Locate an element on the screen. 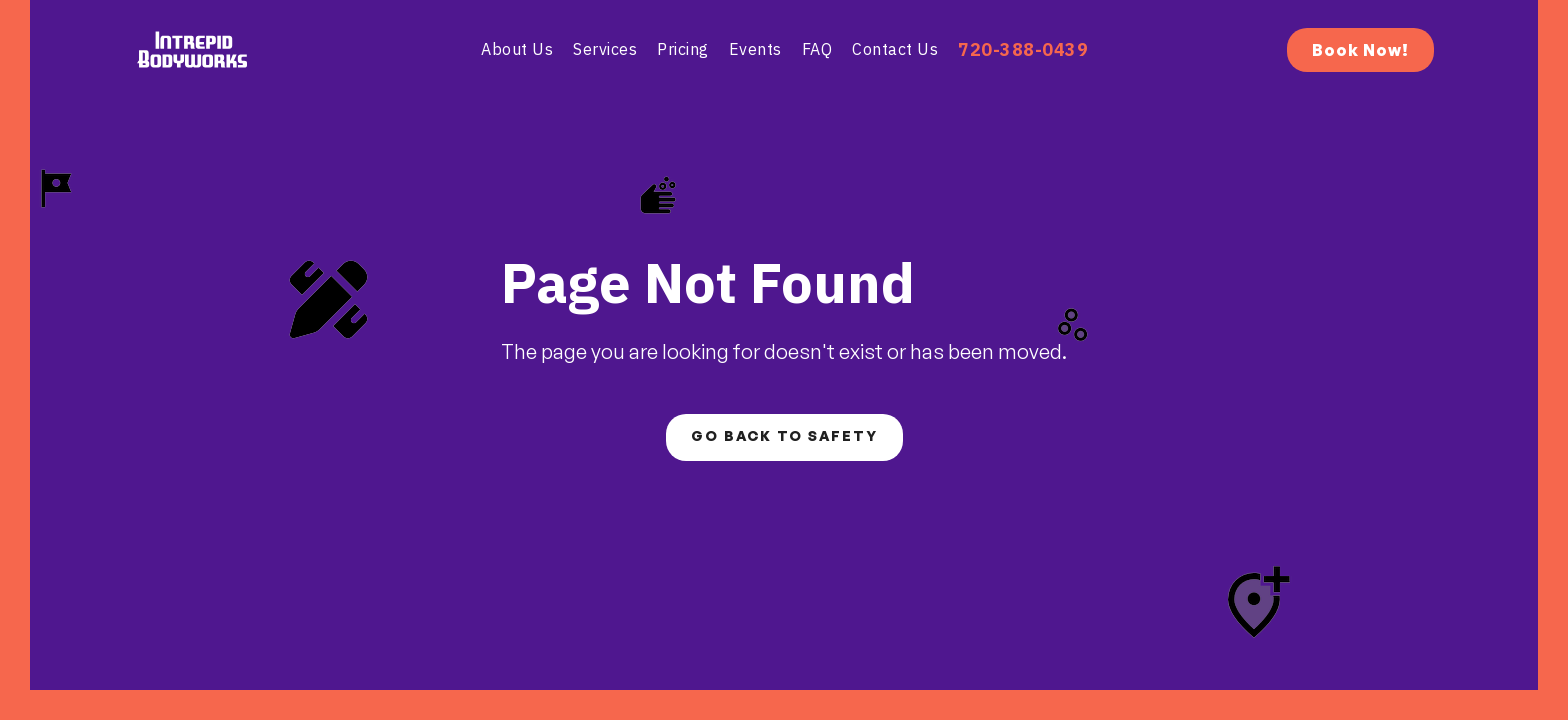  start a guided tour or walkthrough is located at coordinates (54, 188).